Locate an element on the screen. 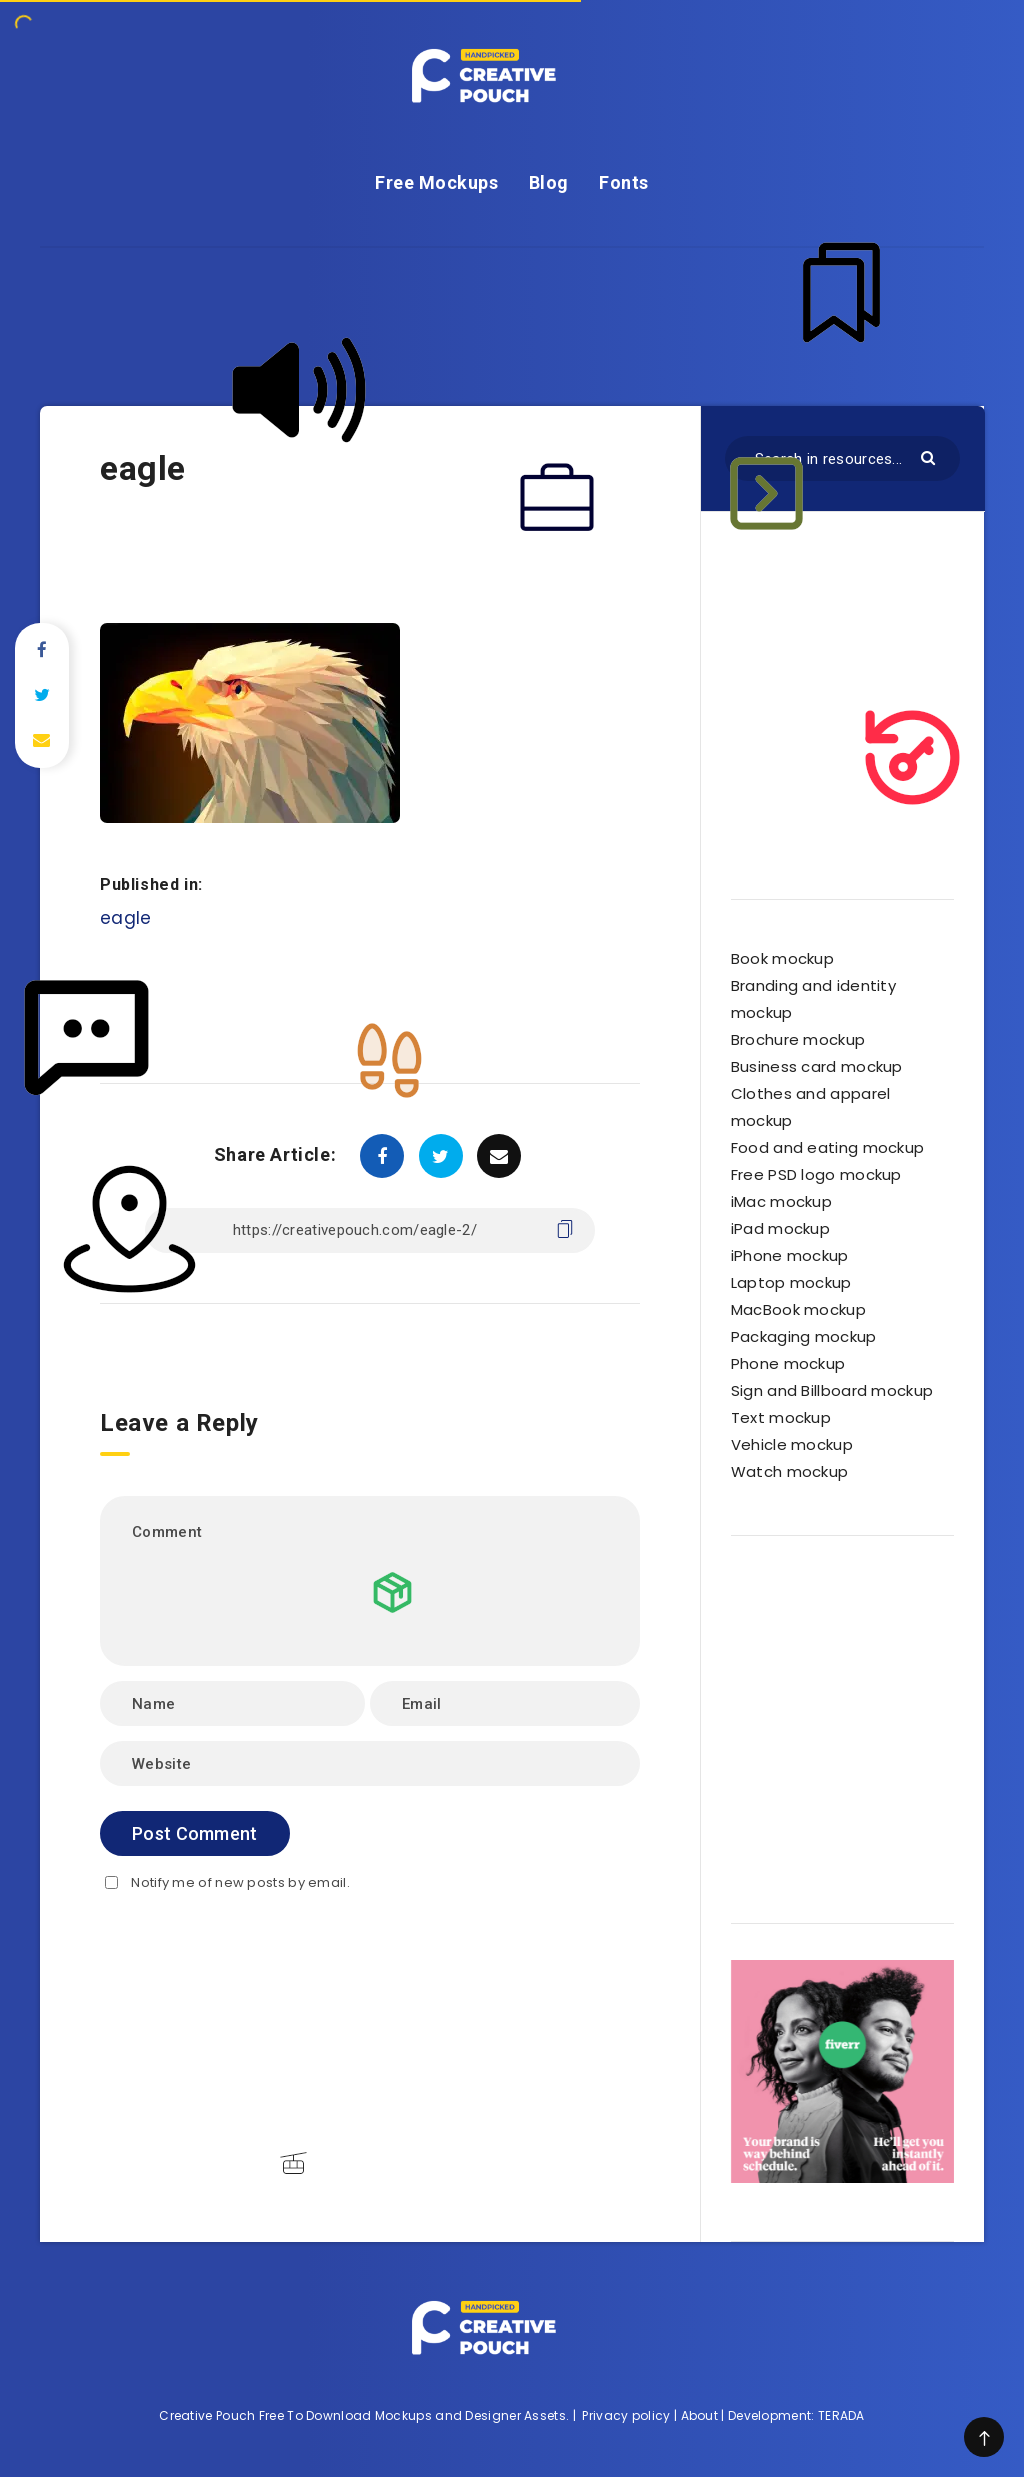  volume is set to high is located at coordinates (299, 390).